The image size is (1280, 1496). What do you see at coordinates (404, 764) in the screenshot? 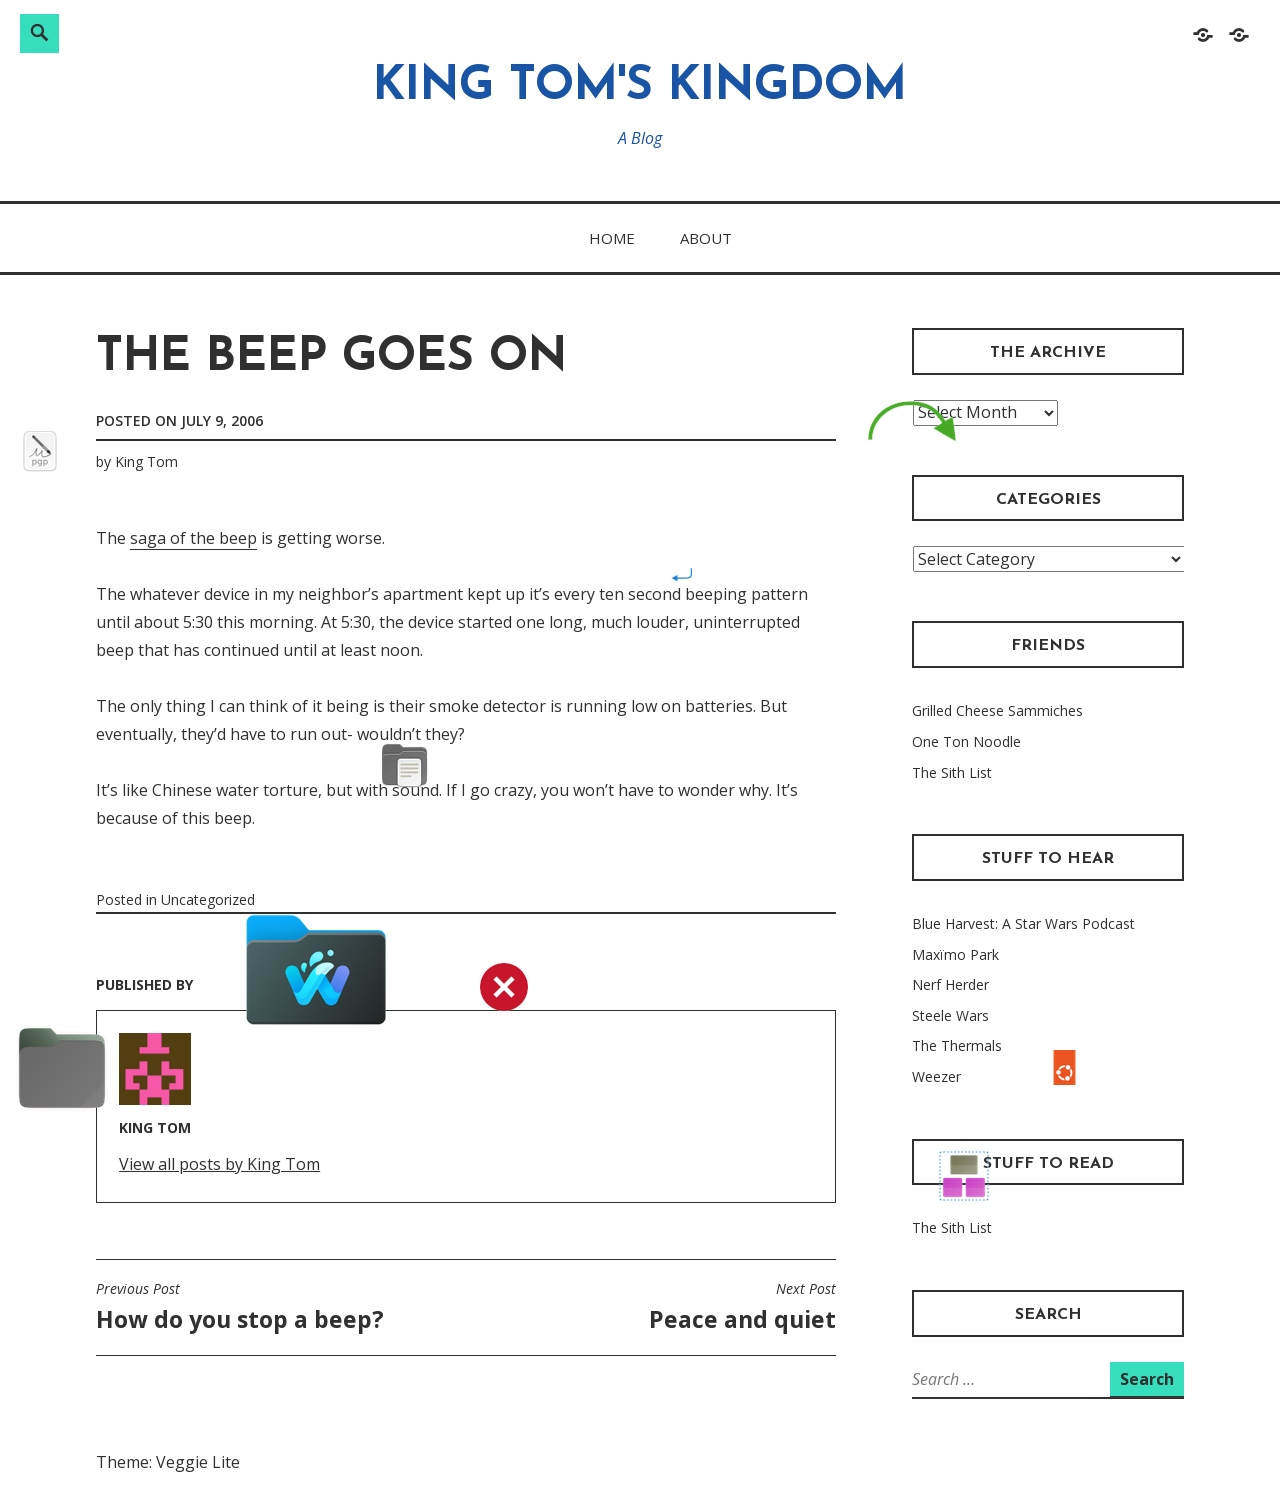
I see `open a file from your documents` at bounding box center [404, 764].